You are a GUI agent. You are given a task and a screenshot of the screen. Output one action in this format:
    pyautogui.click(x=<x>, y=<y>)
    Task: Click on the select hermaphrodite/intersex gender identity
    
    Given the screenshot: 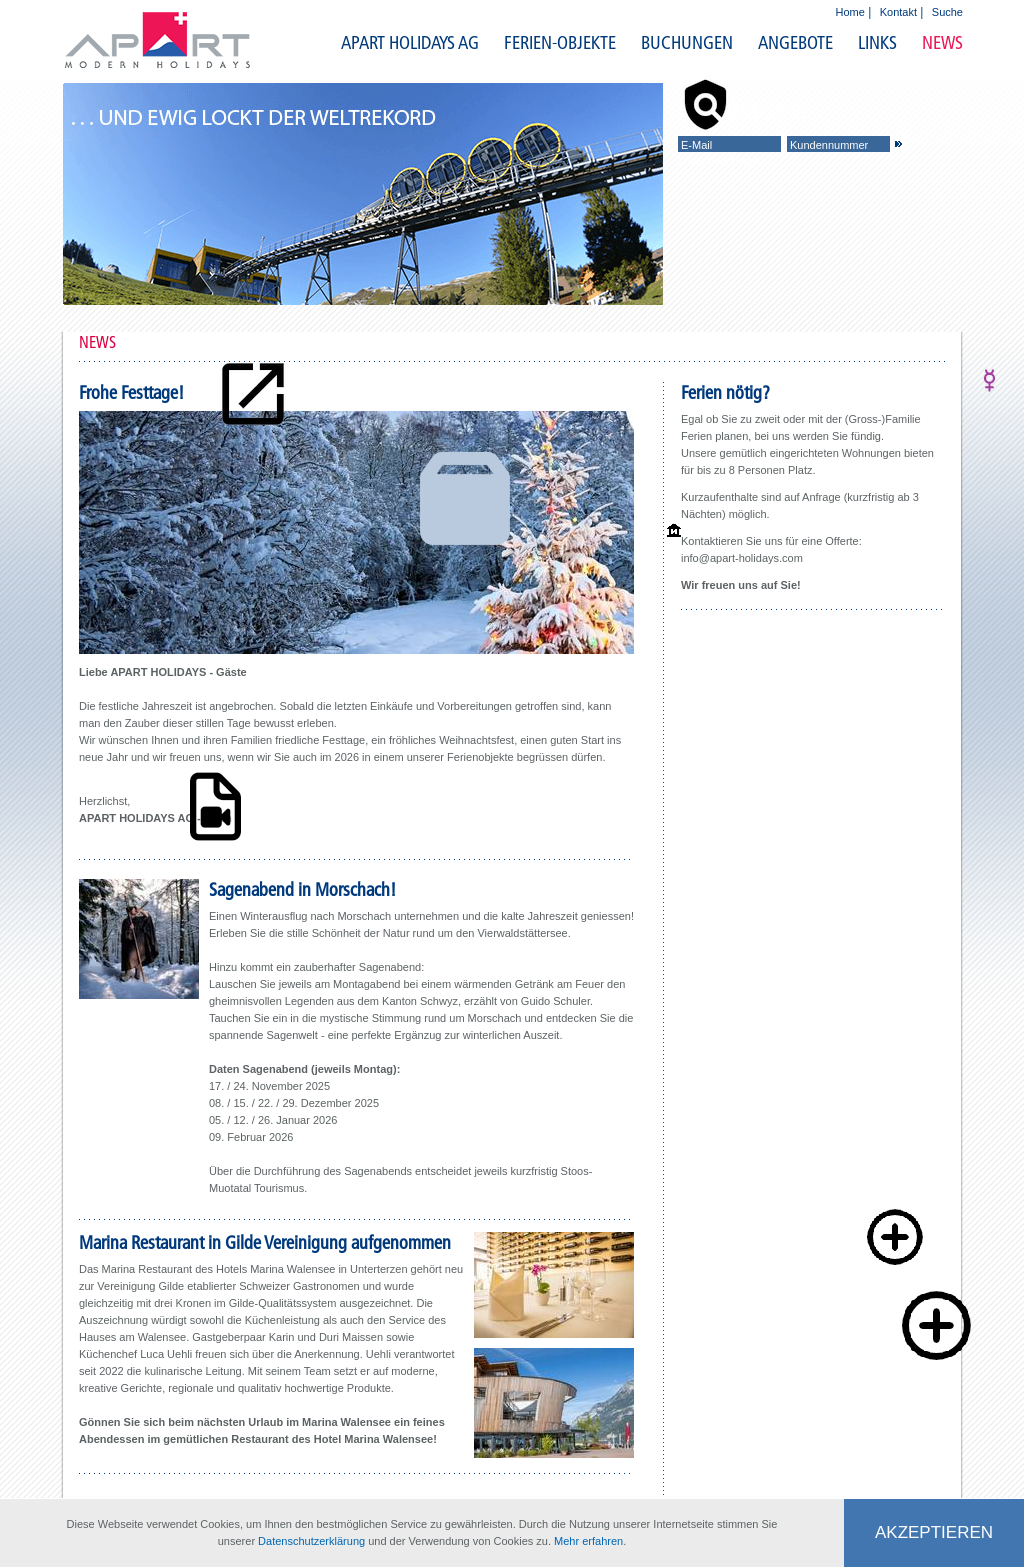 What is the action you would take?
    pyautogui.click(x=989, y=380)
    